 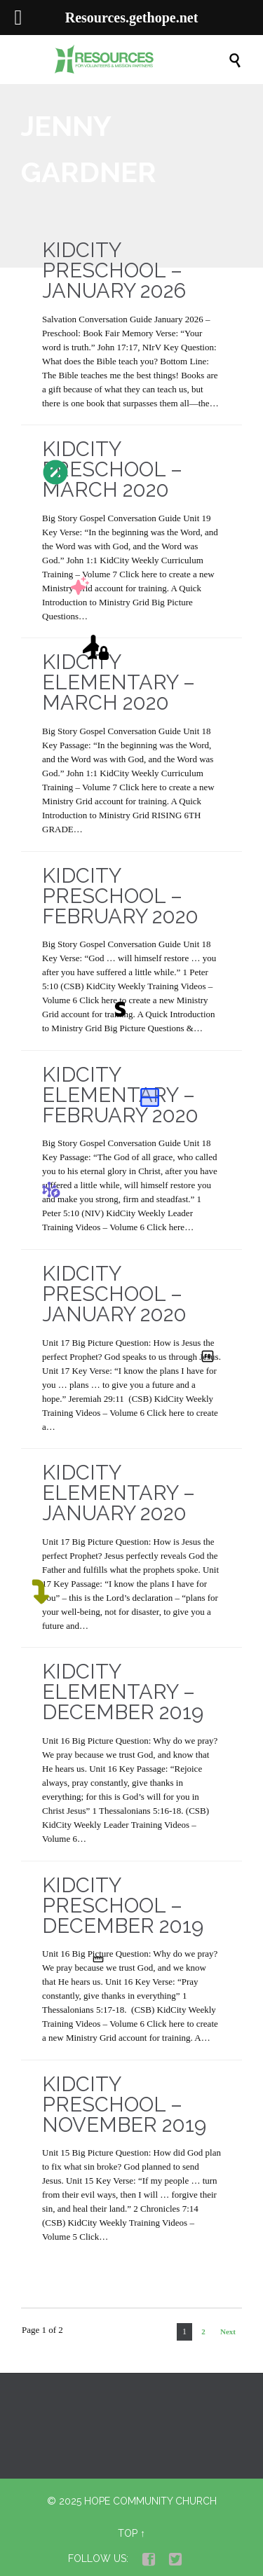 What do you see at coordinates (98, 1959) in the screenshot?
I see `measure dimensions or distance` at bounding box center [98, 1959].